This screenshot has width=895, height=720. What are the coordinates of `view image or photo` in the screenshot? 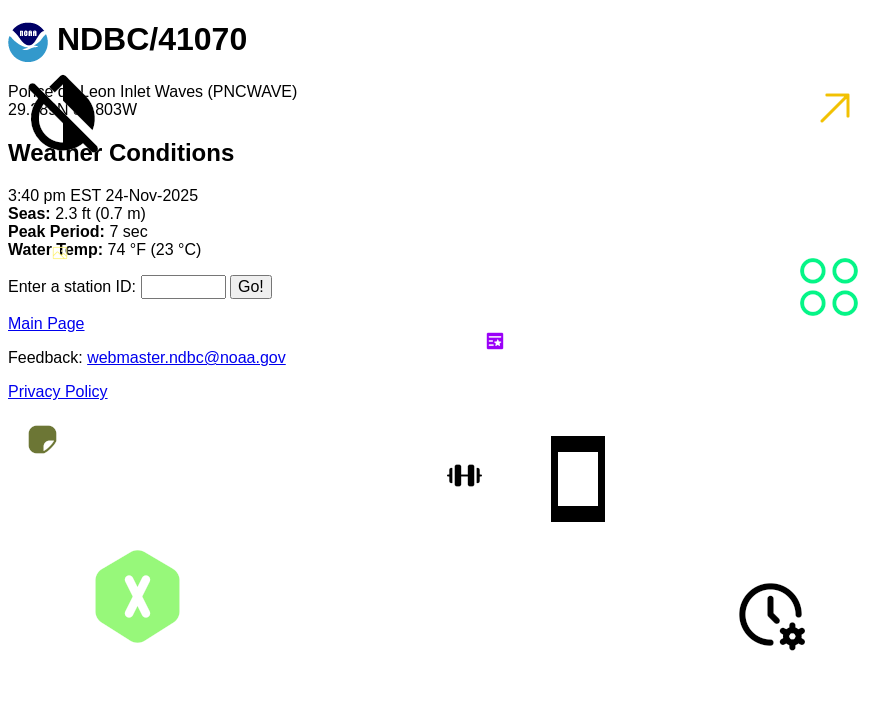 It's located at (60, 253).